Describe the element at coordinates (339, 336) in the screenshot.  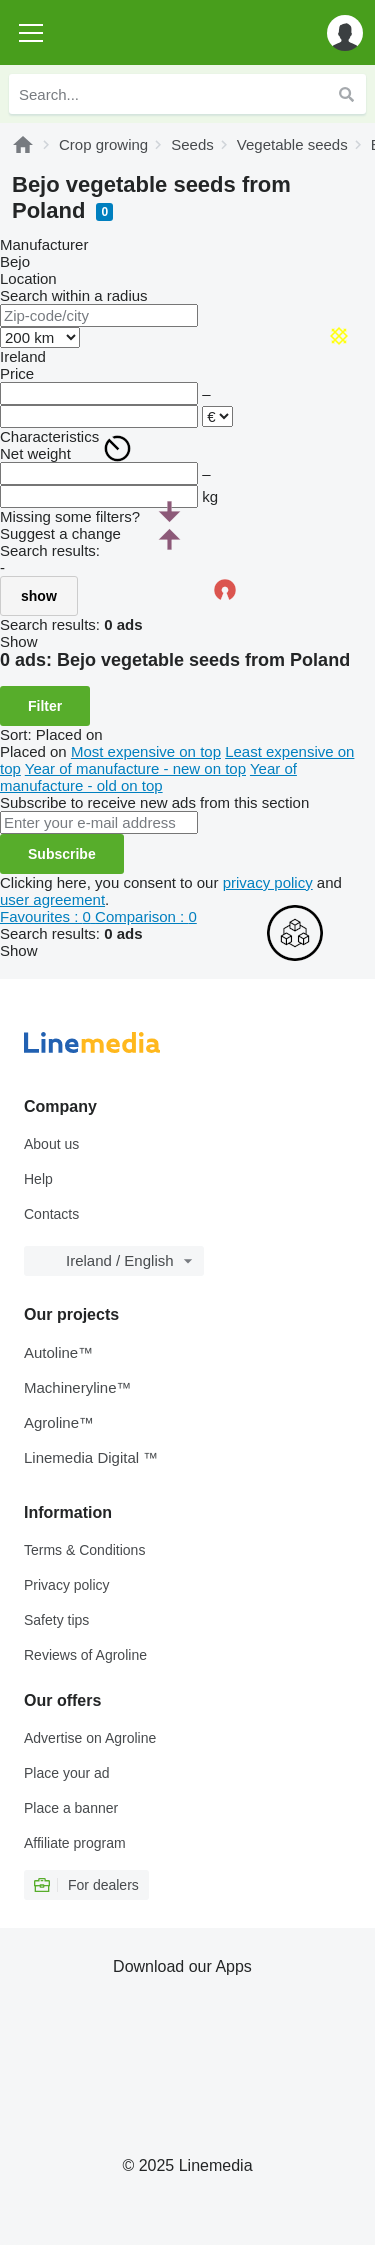
I see `centos linux operating system logo` at that location.